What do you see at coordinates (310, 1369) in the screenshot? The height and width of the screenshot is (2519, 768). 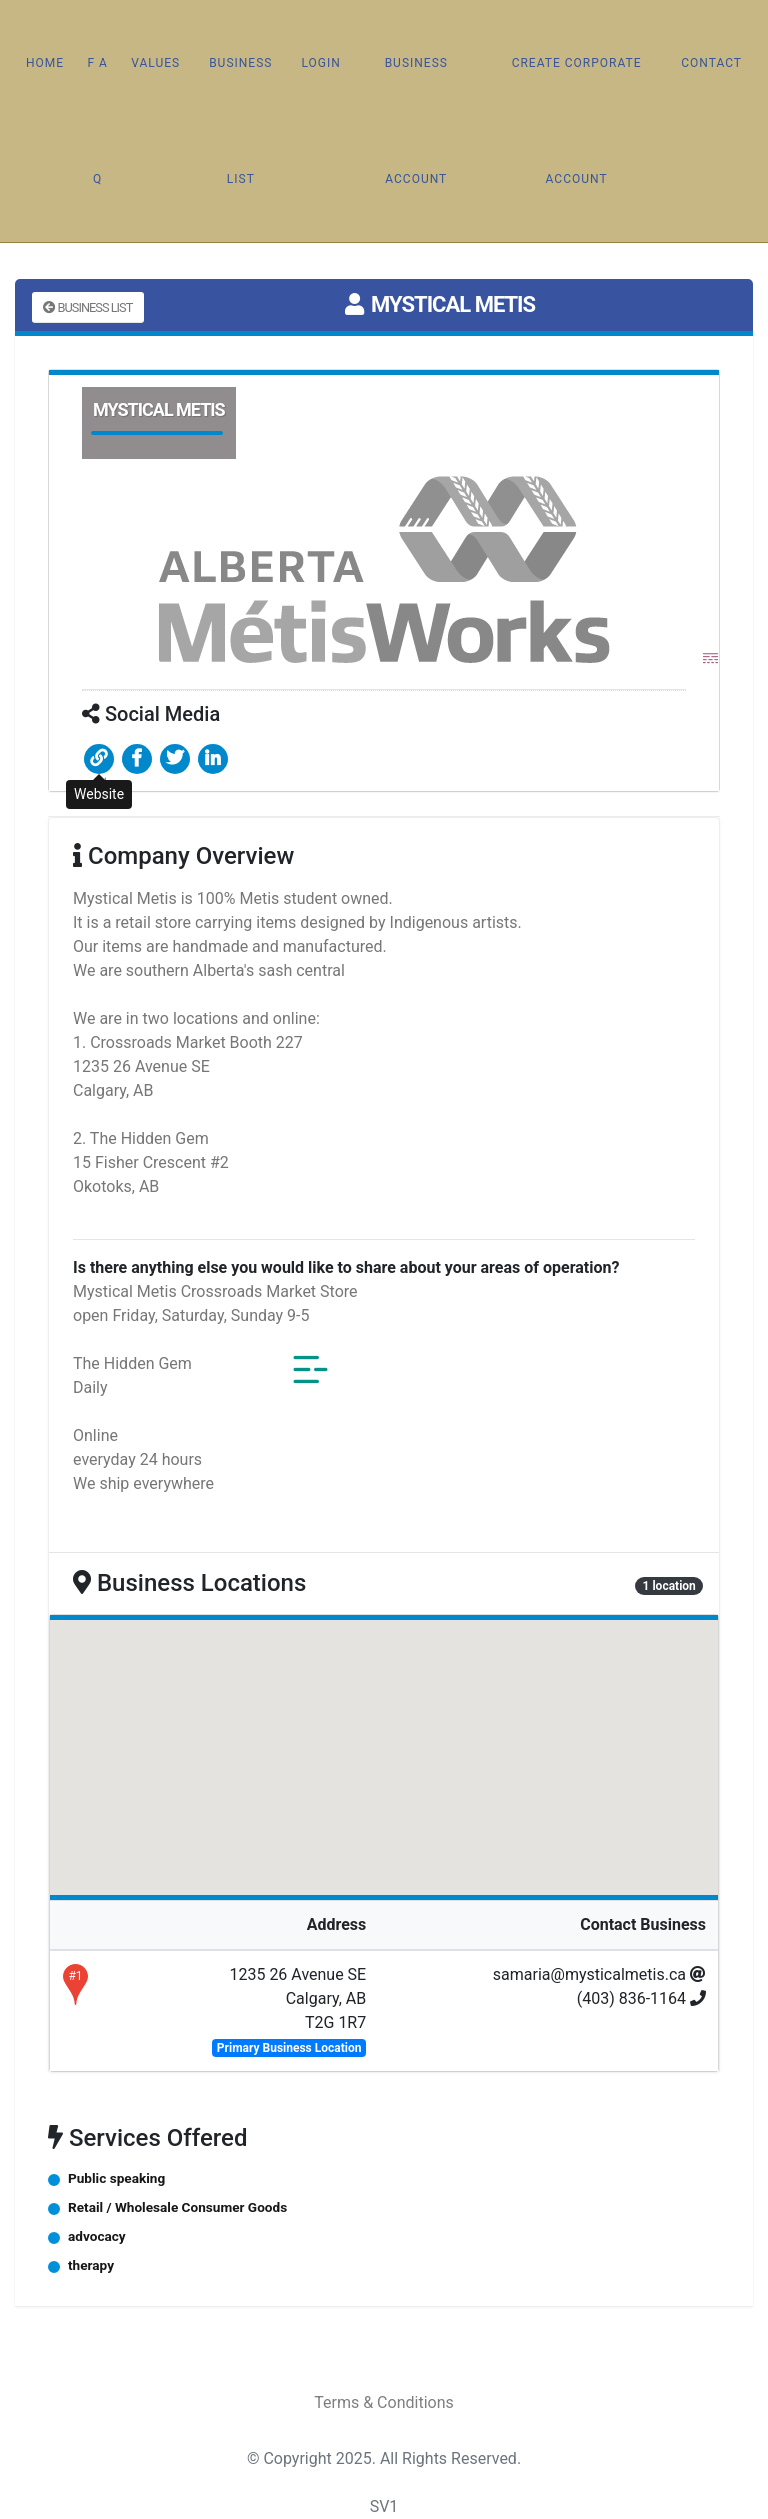 I see `remove an item from the list` at bounding box center [310, 1369].